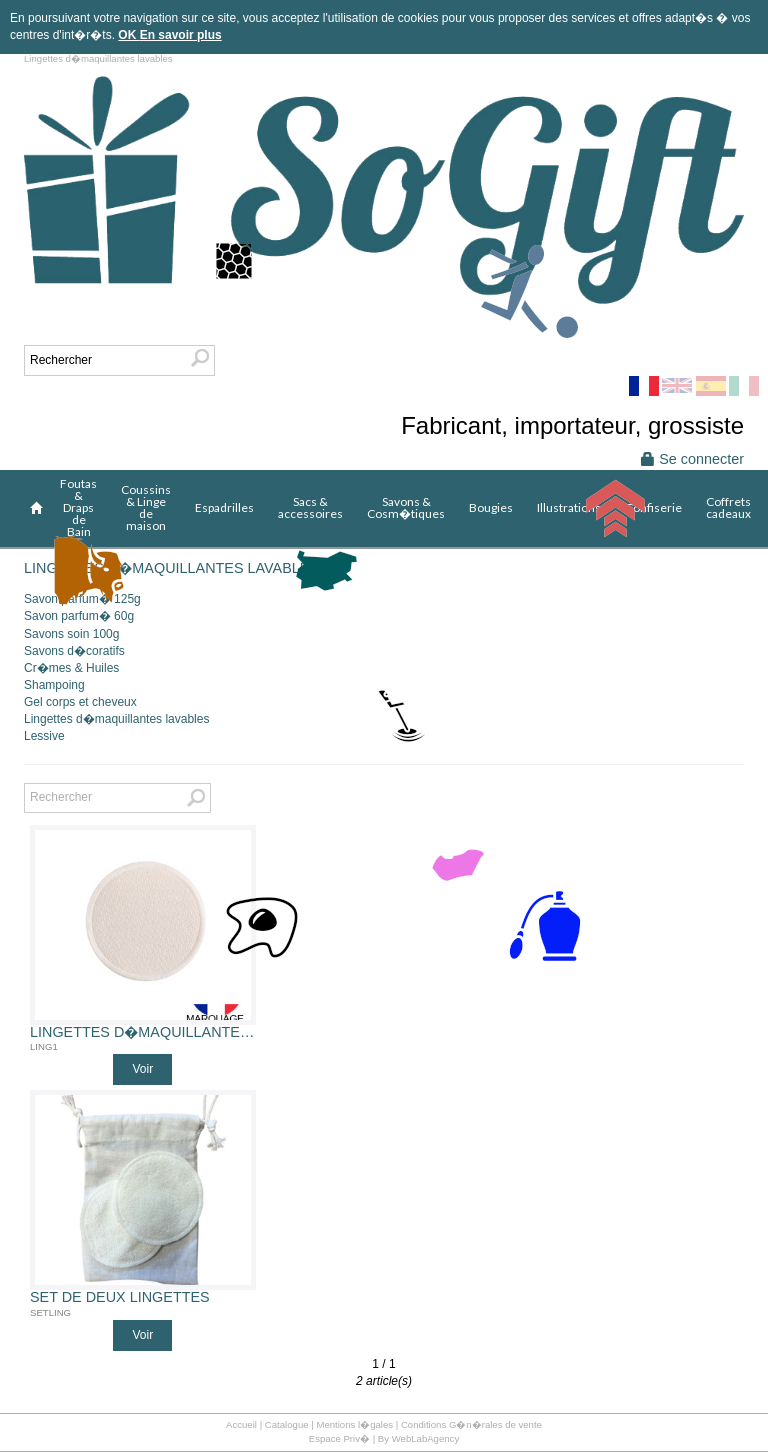 This screenshot has width=768, height=1452. I want to click on browse fragrance or perfume items, so click(545, 926).